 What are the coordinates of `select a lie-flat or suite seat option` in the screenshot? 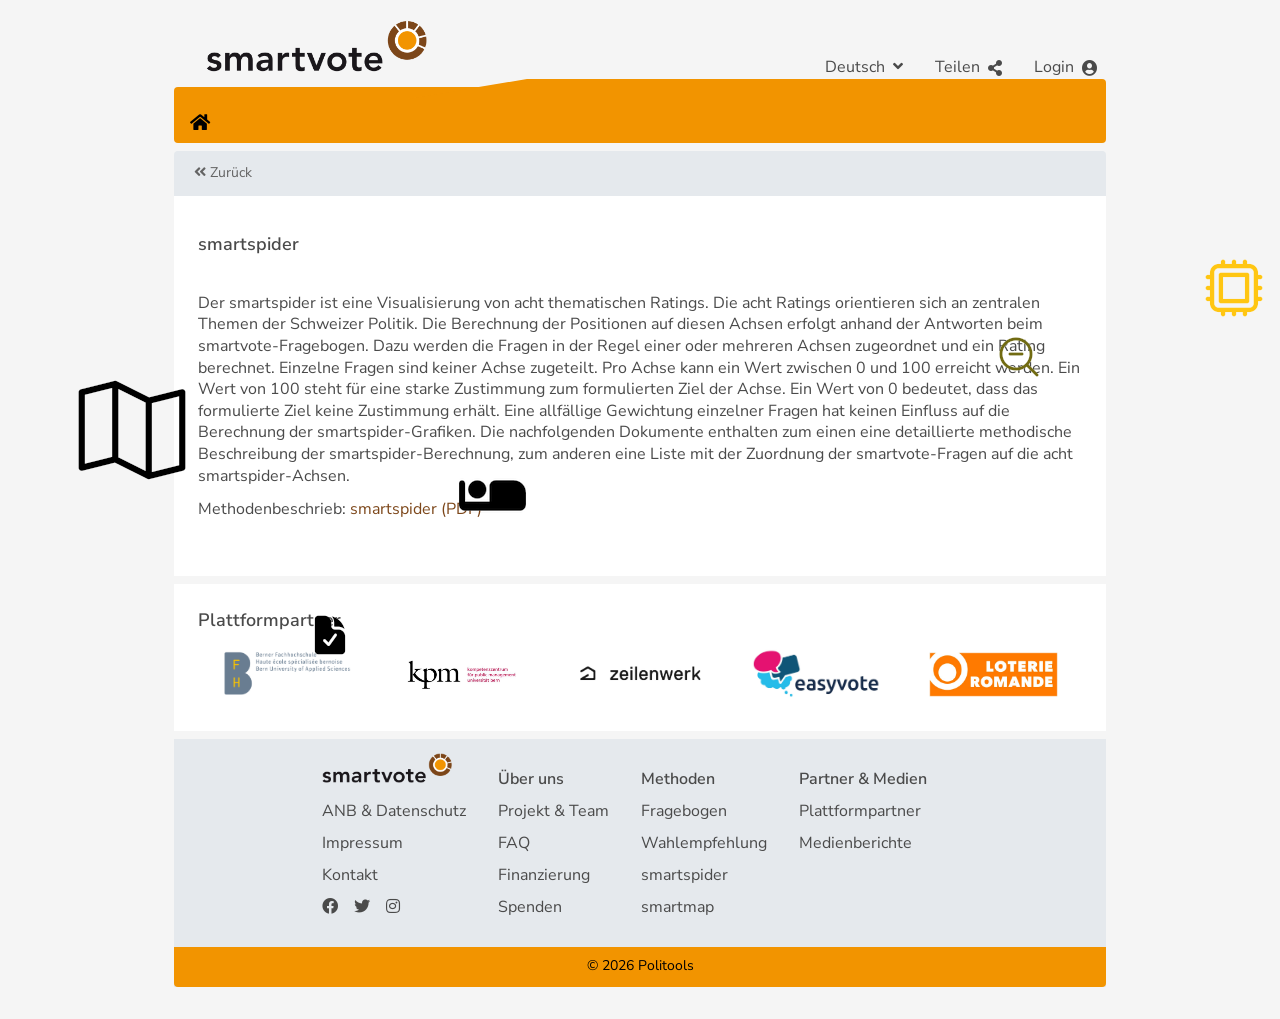 It's located at (492, 495).